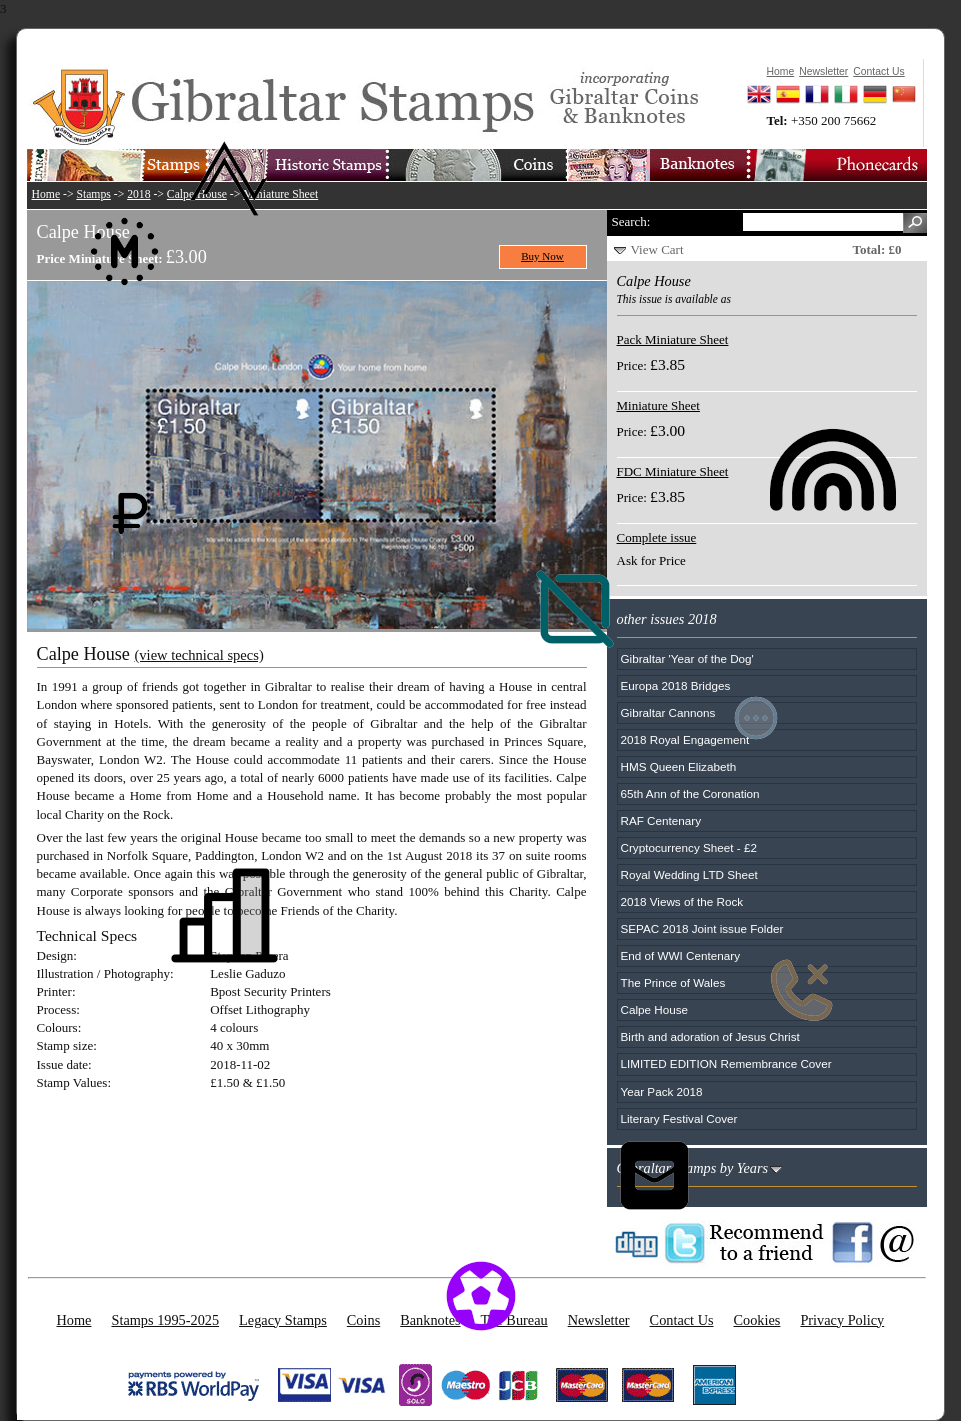 The image size is (961, 1421). Describe the element at coordinates (481, 1296) in the screenshot. I see `view sports or soccer-related content` at that location.